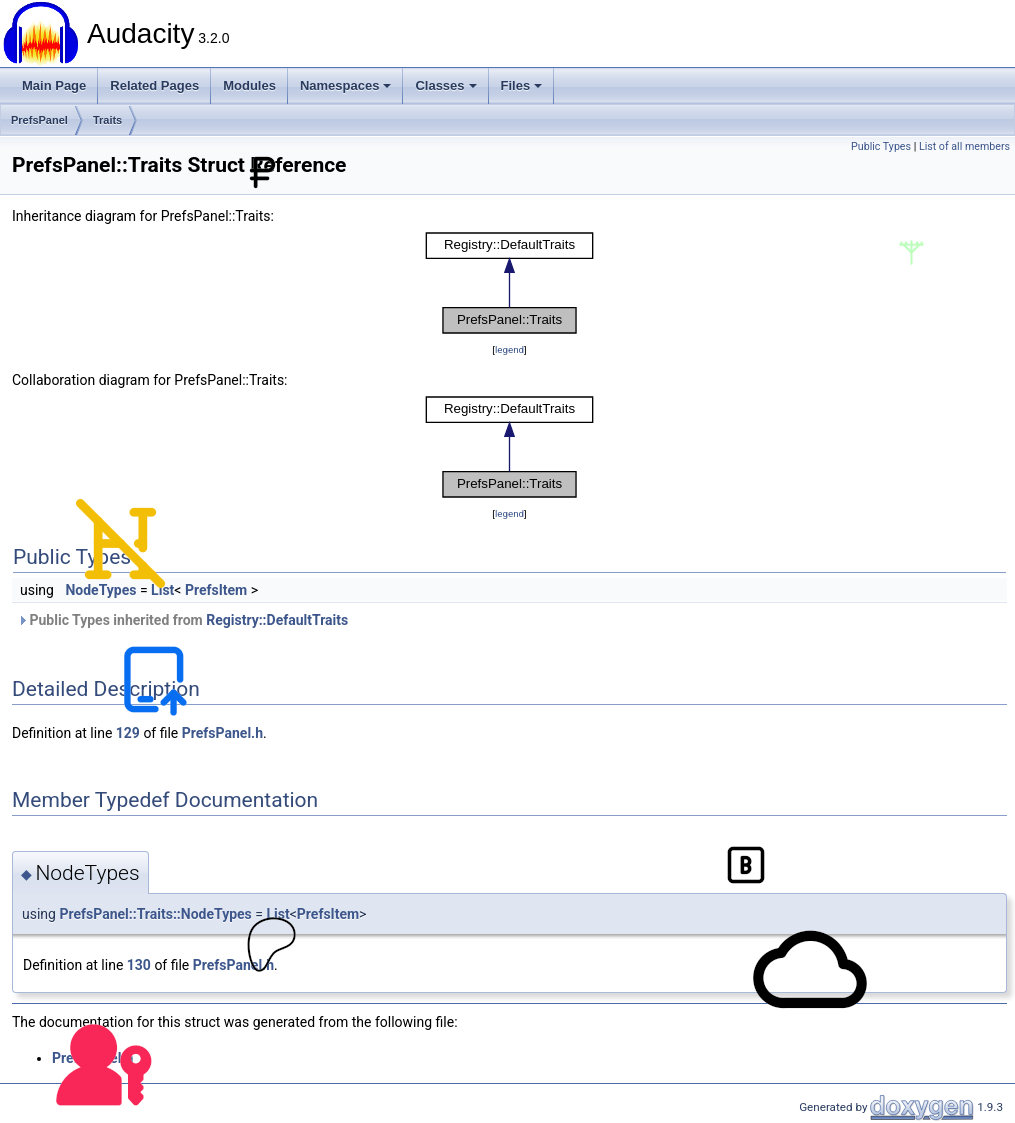 The image size is (1015, 1123). What do you see at coordinates (746, 865) in the screenshot?
I see `apply bold formatting to text` at bounding box center [746, 865].